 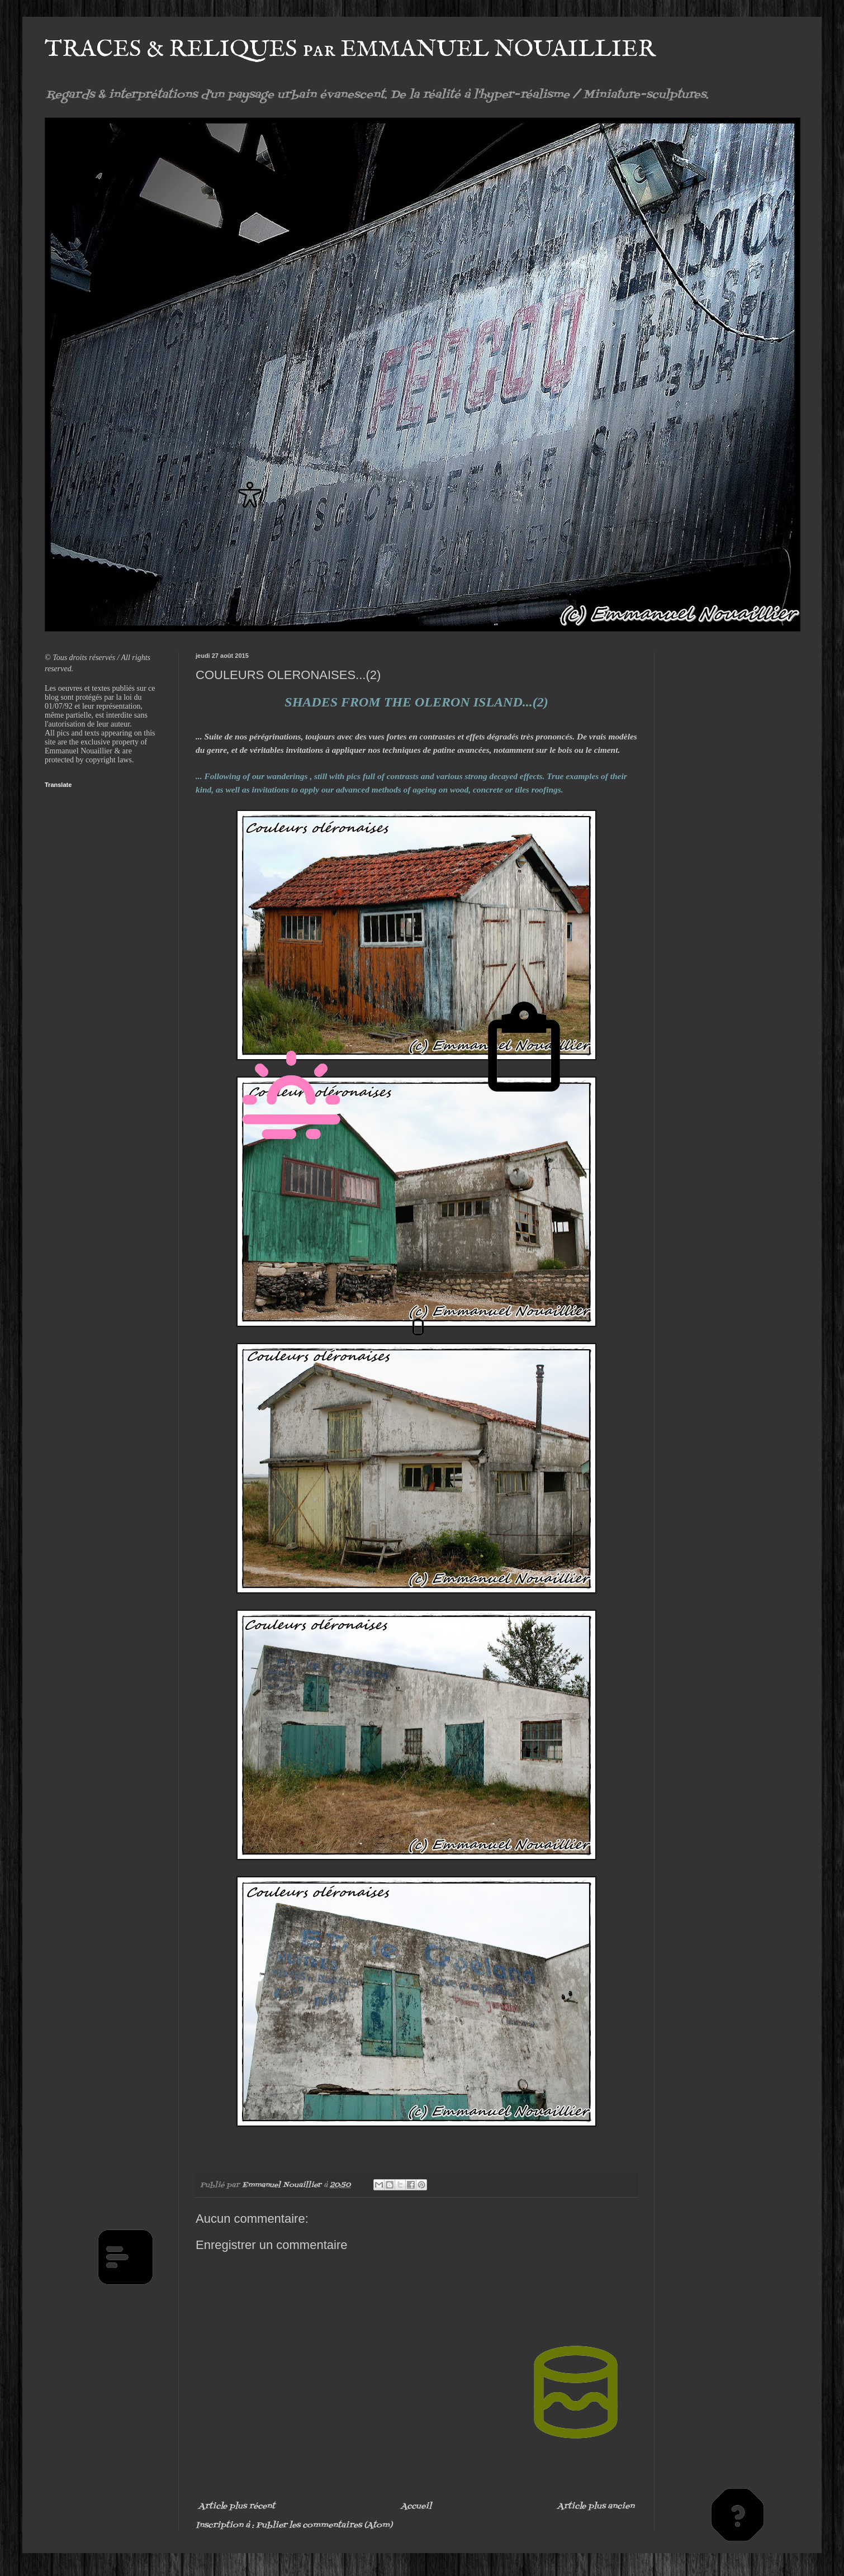 What do you see at coordinates (125, 2257) in the screenshot?
I see `align content to the left, vertically centered` at bounding box center [125, 2257].